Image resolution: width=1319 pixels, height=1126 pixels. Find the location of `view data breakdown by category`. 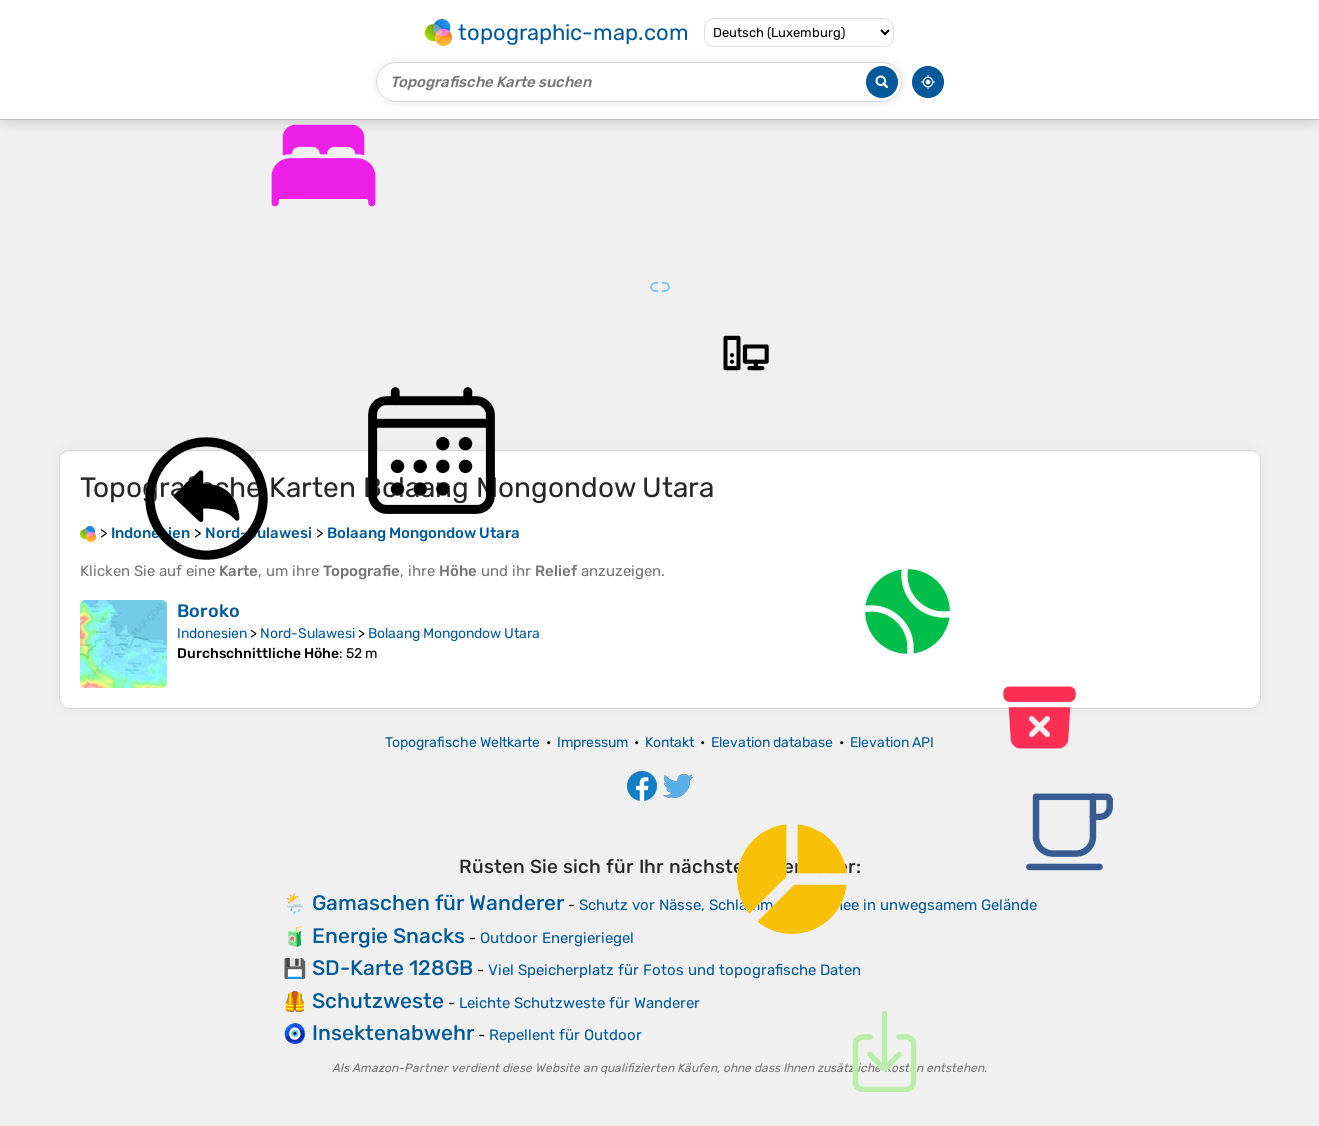

view data breakdown by category is located at coordinates (792, 879).